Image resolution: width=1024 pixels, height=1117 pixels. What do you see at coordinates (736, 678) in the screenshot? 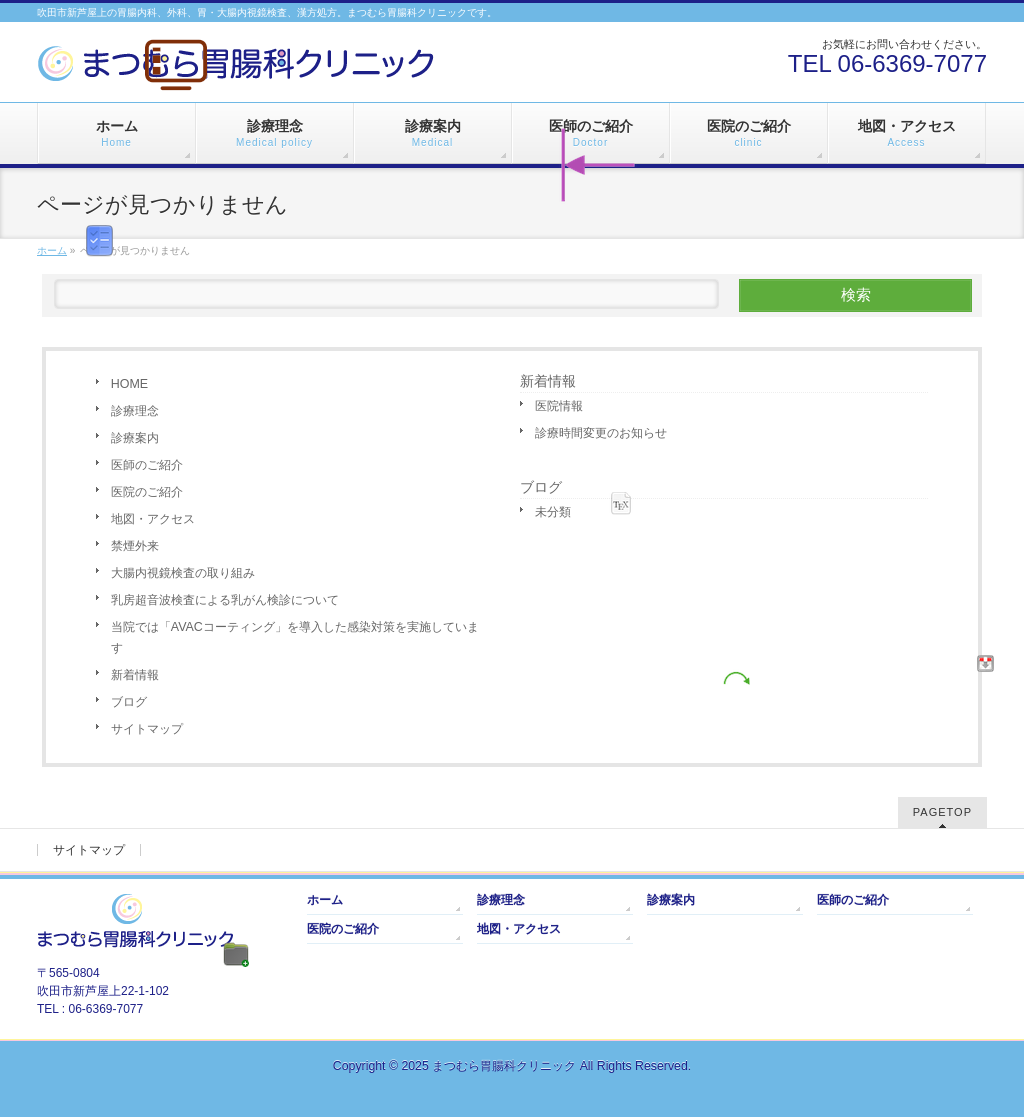
I see `redo the last undone action` at bounding box center [736, 678].